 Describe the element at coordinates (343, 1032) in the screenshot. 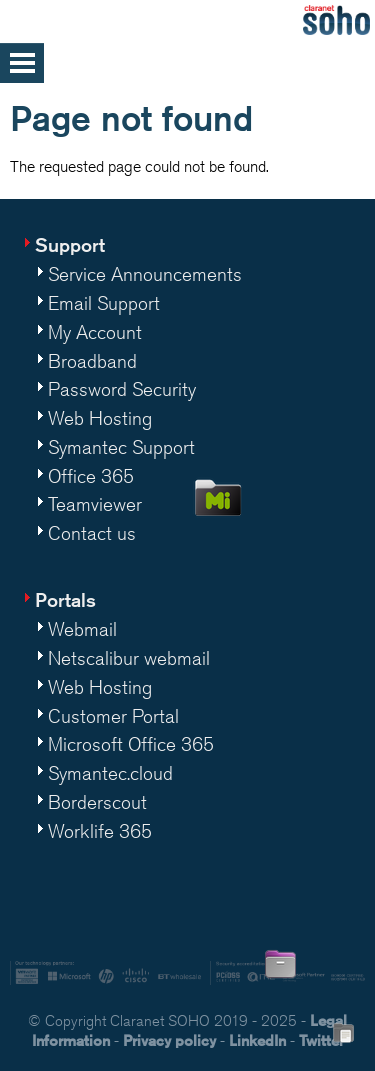

I see `open a file or document` at that location.